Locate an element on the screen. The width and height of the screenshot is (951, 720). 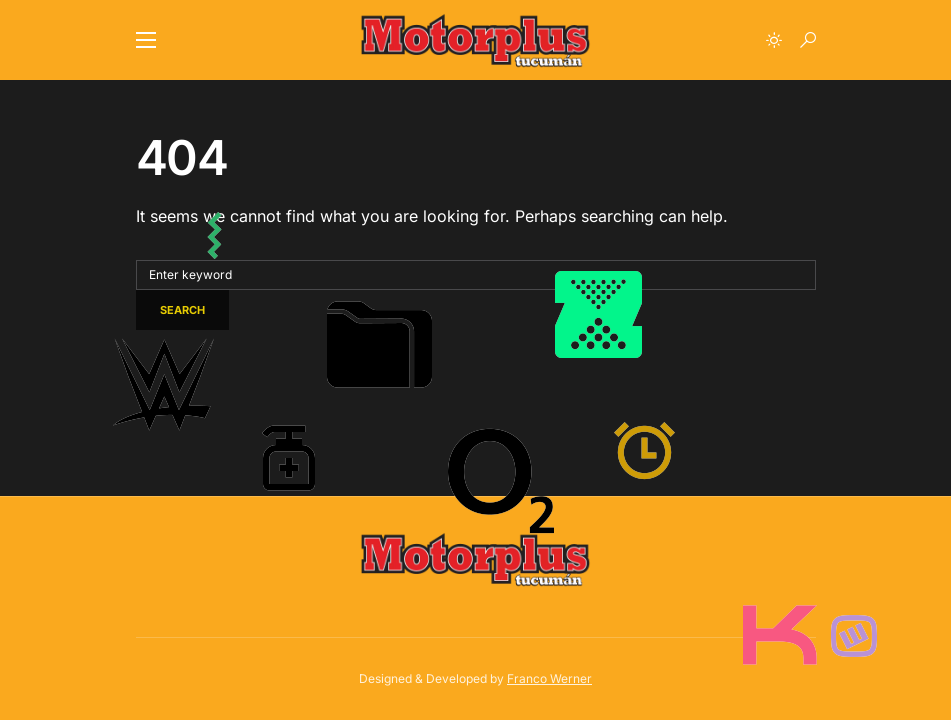
keenetic brand logo is located at coordinates (780, 635).